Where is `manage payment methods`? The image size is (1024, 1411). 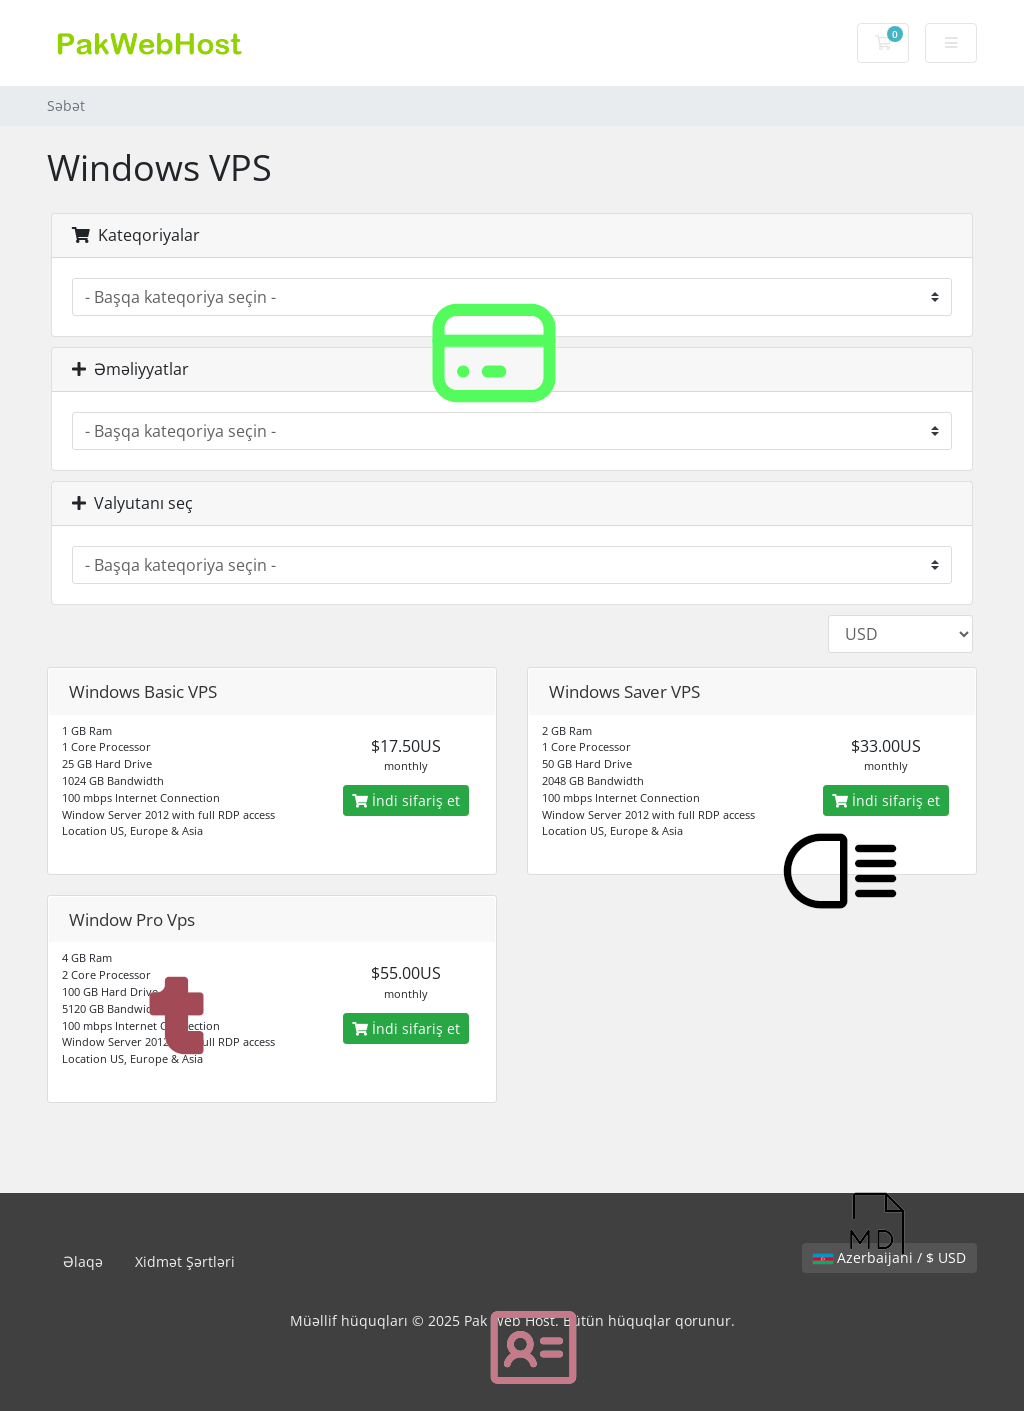 manage payment methods is located at coordinates (494, 353).